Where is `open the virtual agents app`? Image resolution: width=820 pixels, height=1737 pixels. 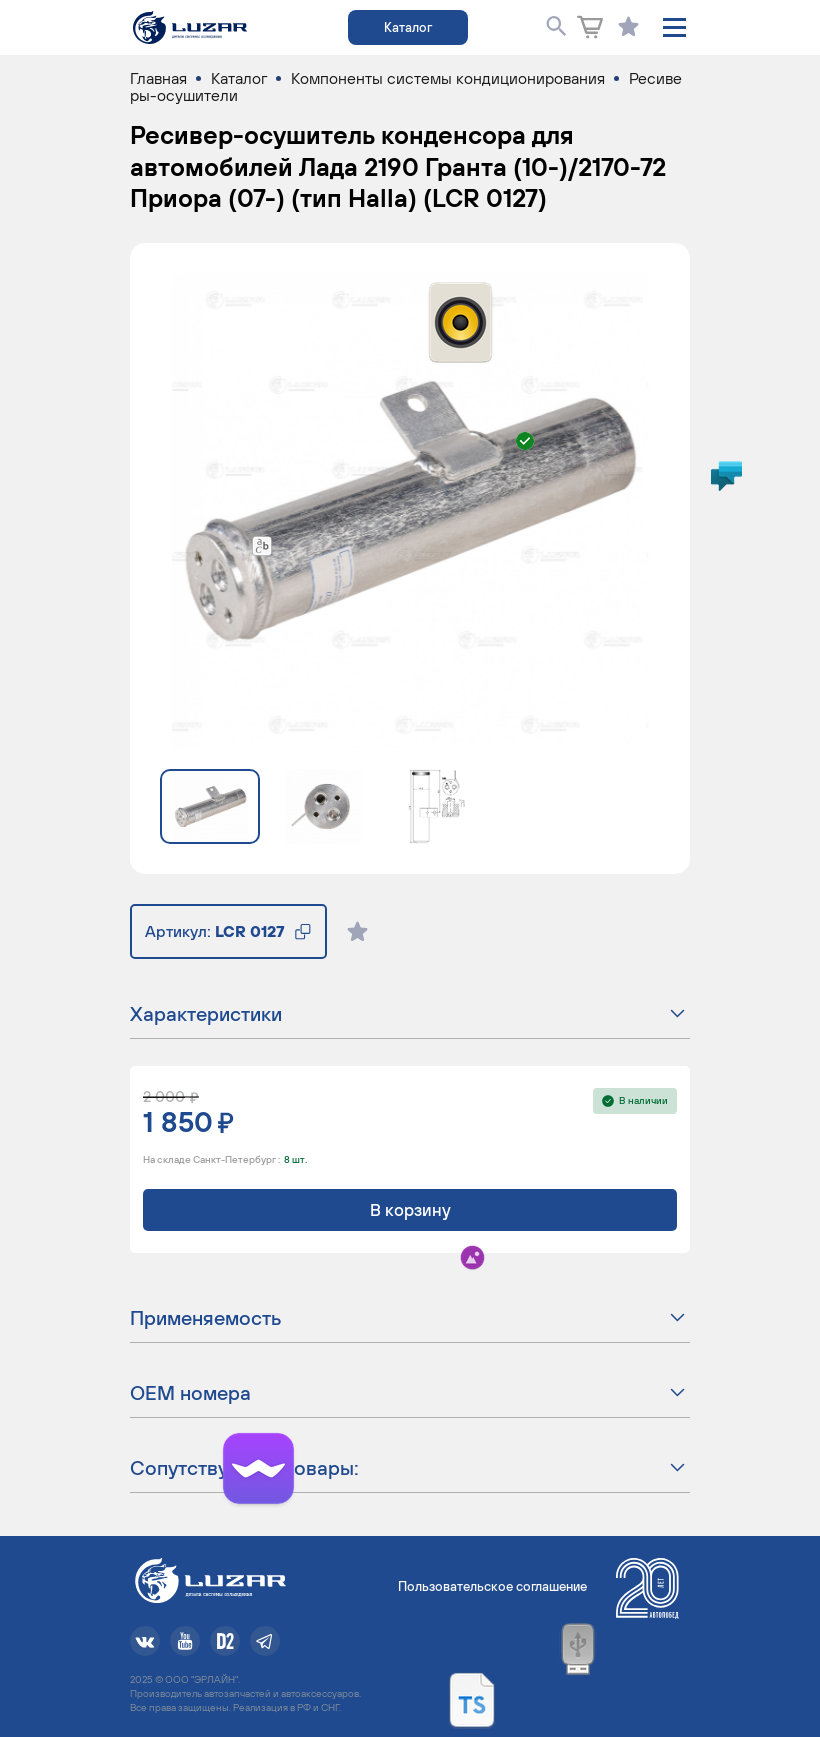 open the virtual agents app is located at coordinates (726, 475).